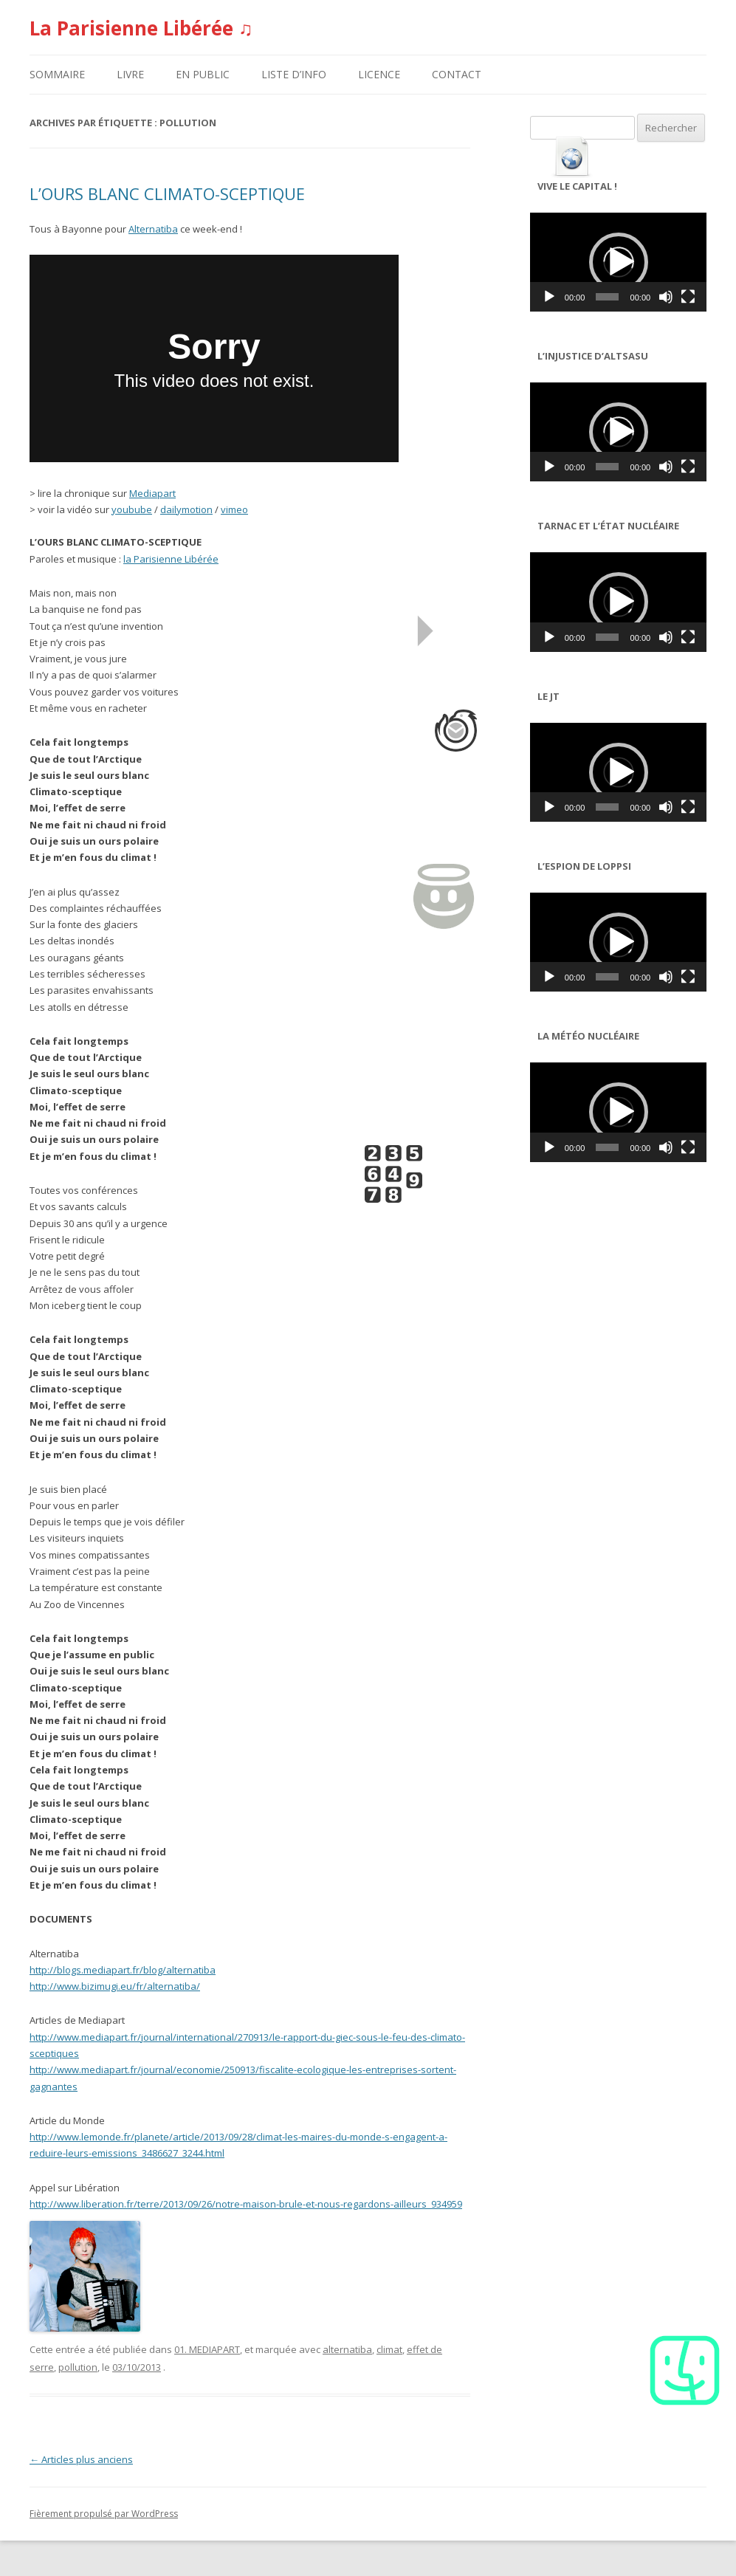 This screenshot has width=736, height=2576. Describe the element at coordinates (455, 730) in the screenshot. I see `open thunderbird email client` at that location.